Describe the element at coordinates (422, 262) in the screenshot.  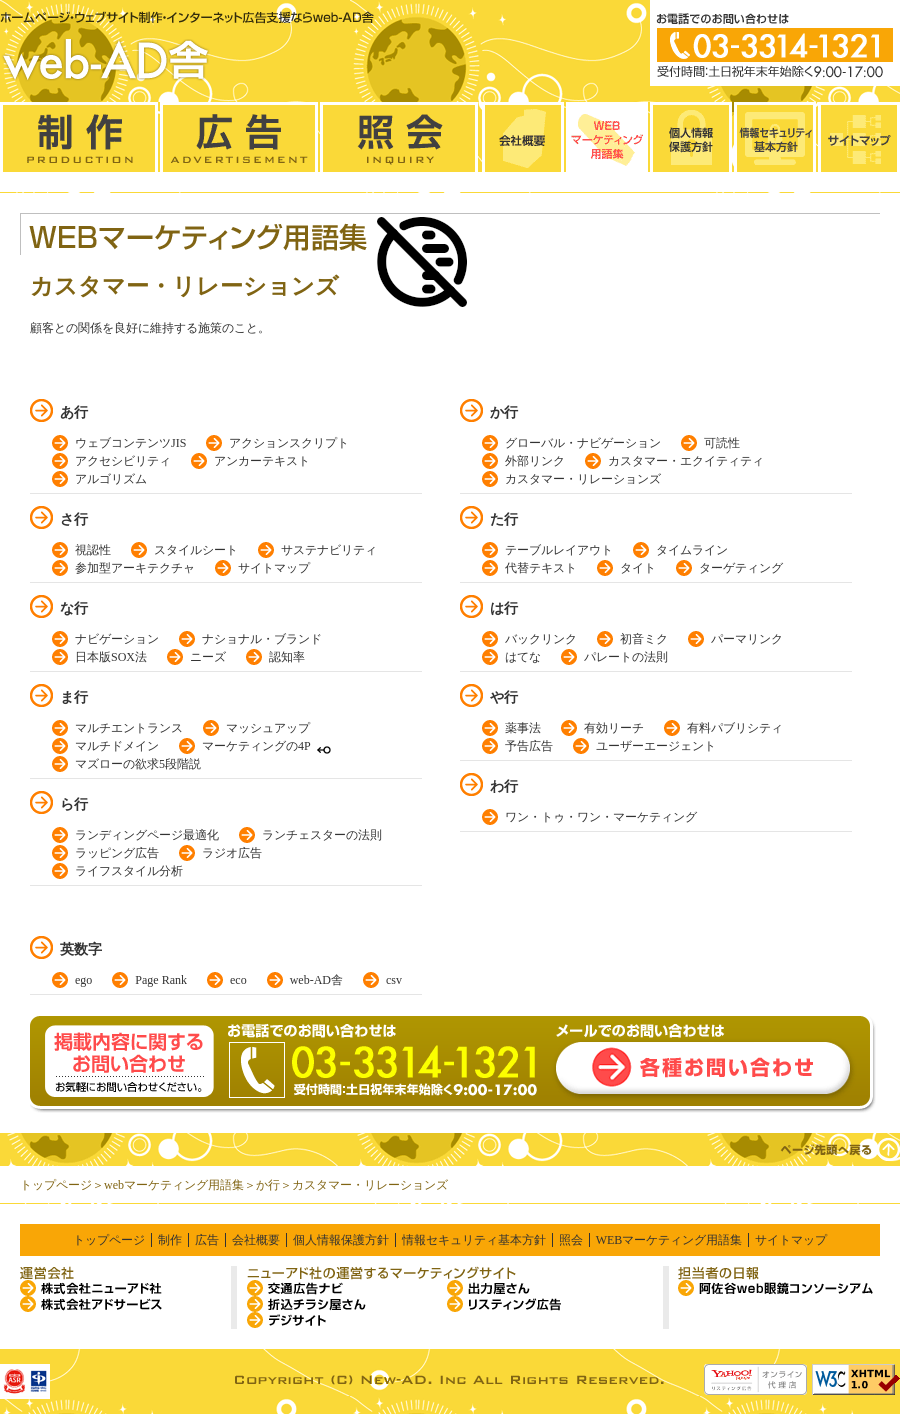
I see `disable shadow effects` at that location.